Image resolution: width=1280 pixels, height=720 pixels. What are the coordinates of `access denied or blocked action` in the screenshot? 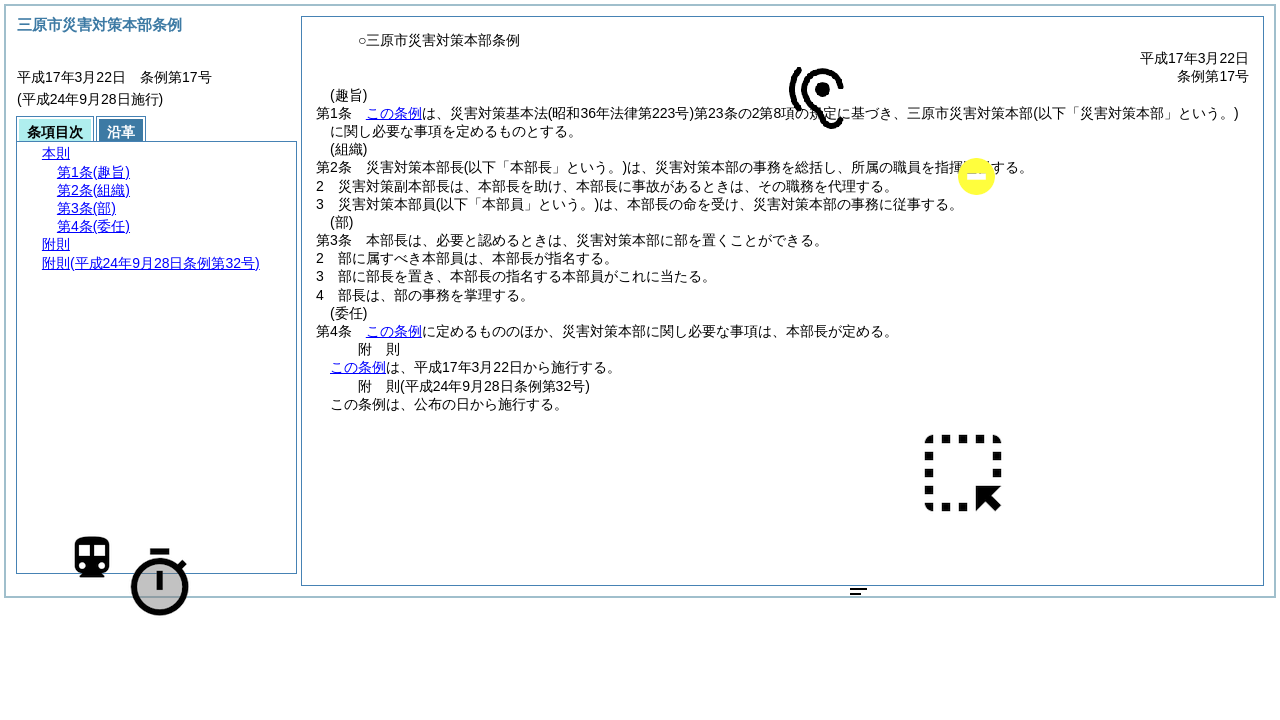 It's located at (976, 176).